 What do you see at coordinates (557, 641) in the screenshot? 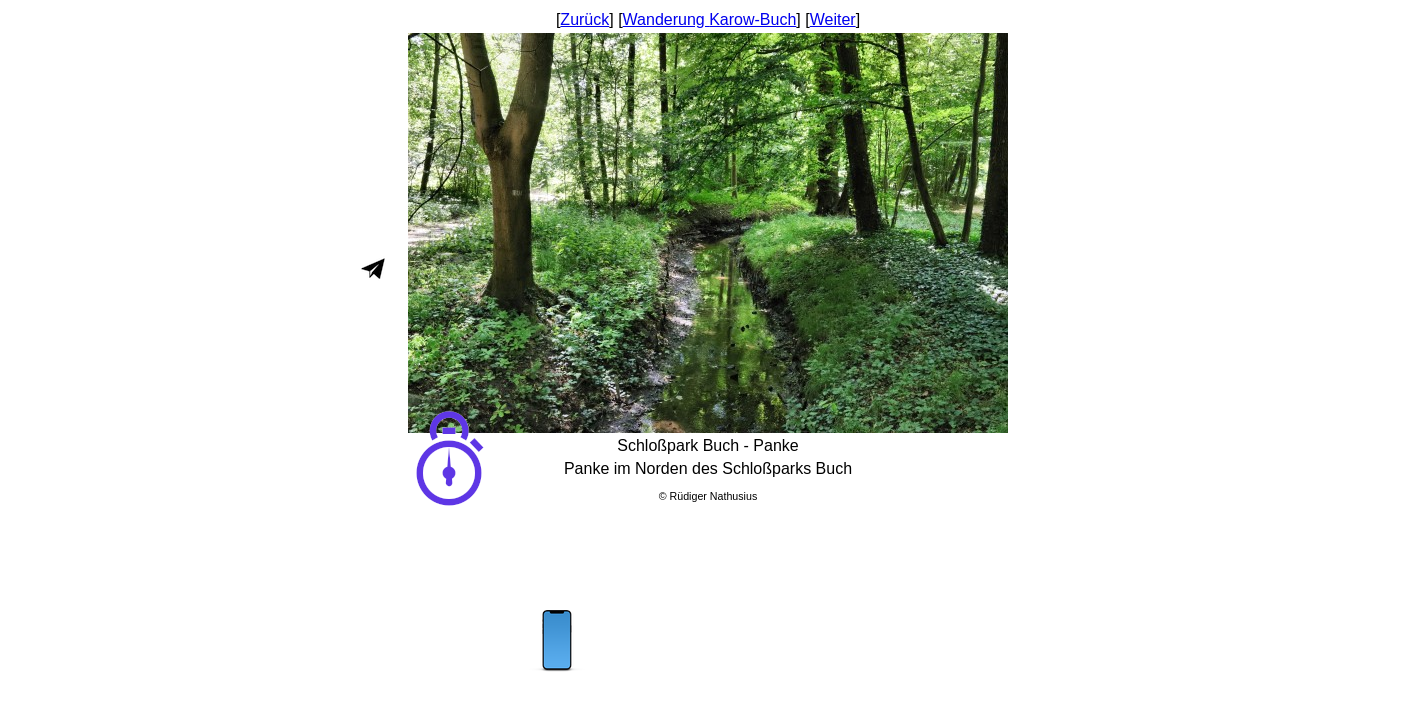
I see `manage connected iPhone device` at bounding box center [557, 641].